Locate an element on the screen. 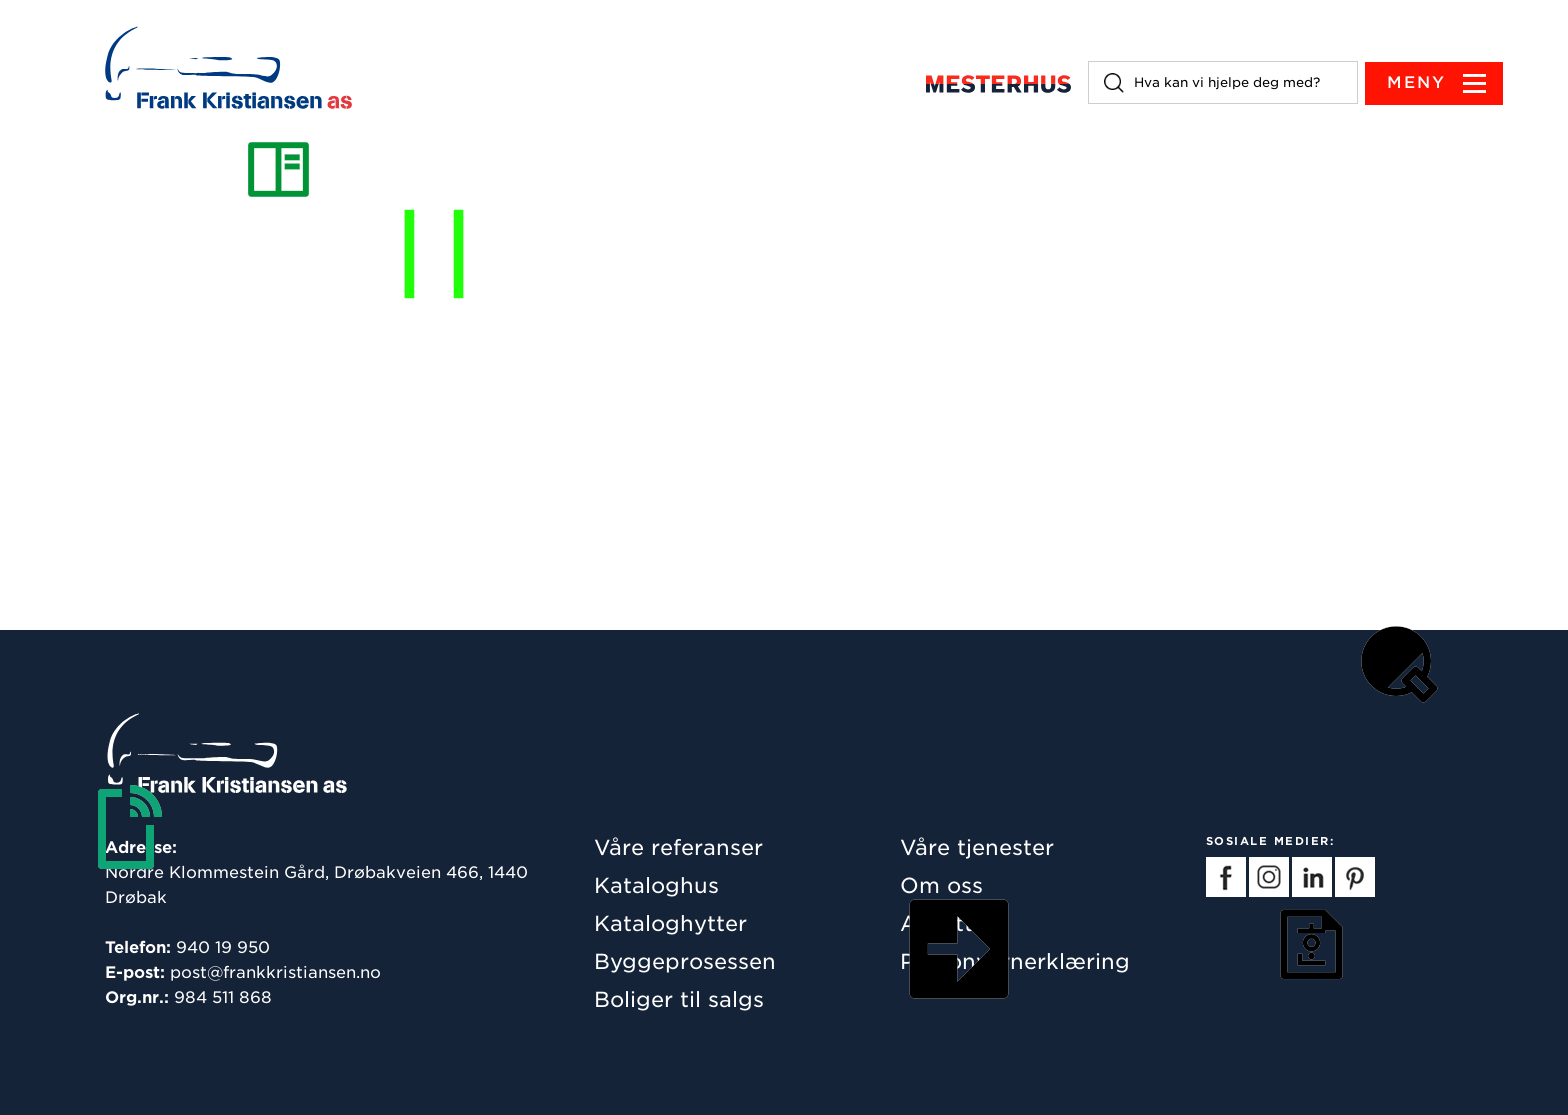 This screenshot has width=1568, height=1115. open ping pong or table tennis game is located at coordinates (1398, 663).